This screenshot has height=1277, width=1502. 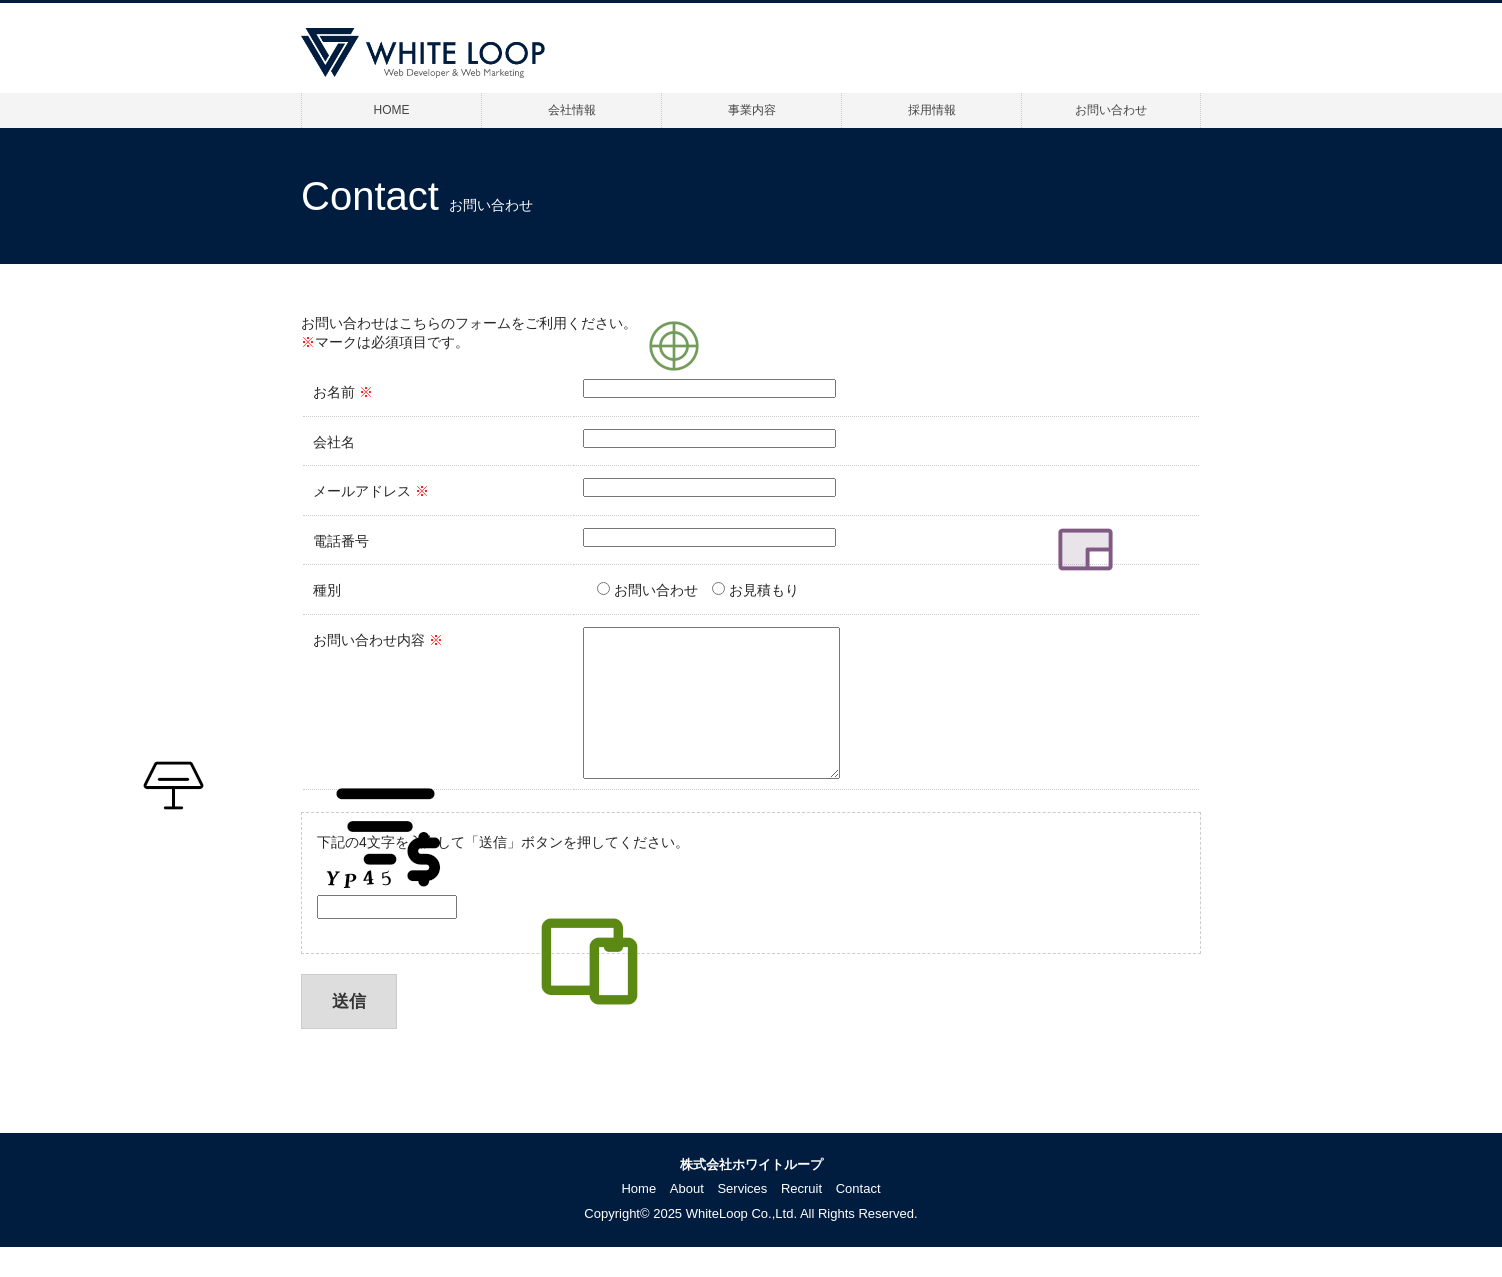 What do you see at coordinates (173, 785) in the screenshot?
I see `access presentation mode` at bounding box center [173, 785].